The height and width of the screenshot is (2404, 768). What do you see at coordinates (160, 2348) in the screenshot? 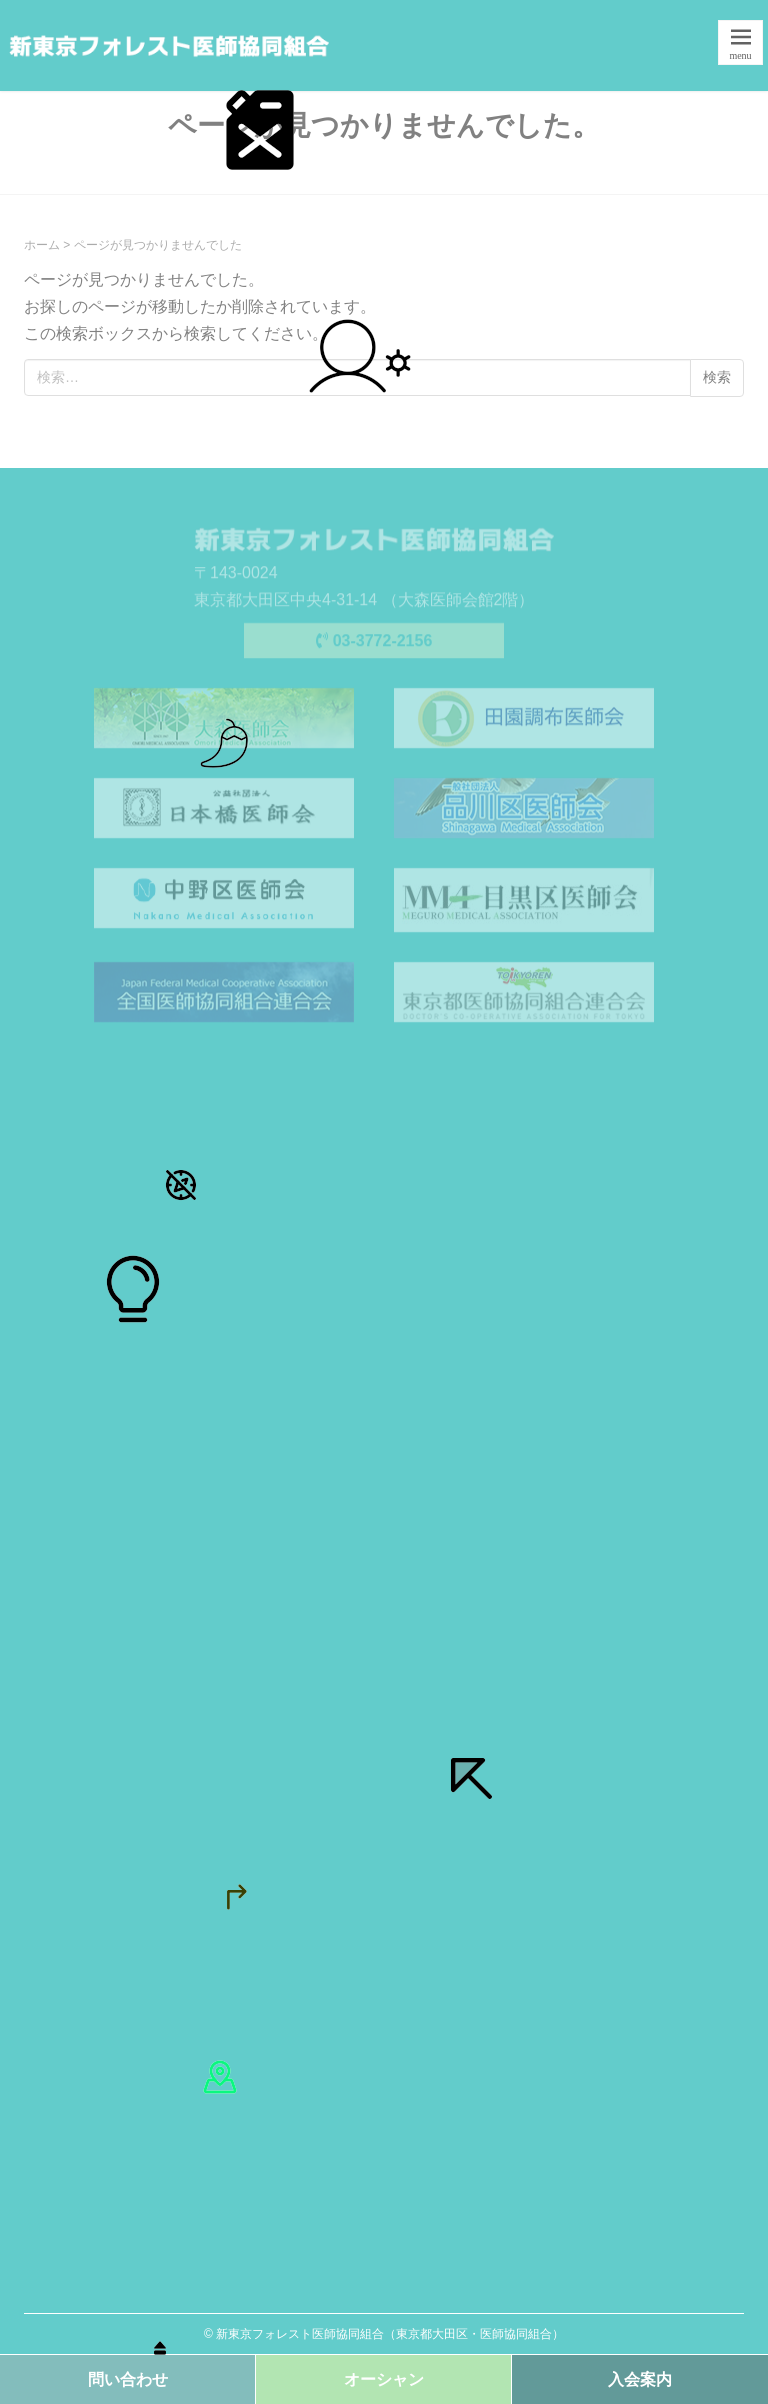
I see `eject media or disc from player` at bounding box center [160, 2348].